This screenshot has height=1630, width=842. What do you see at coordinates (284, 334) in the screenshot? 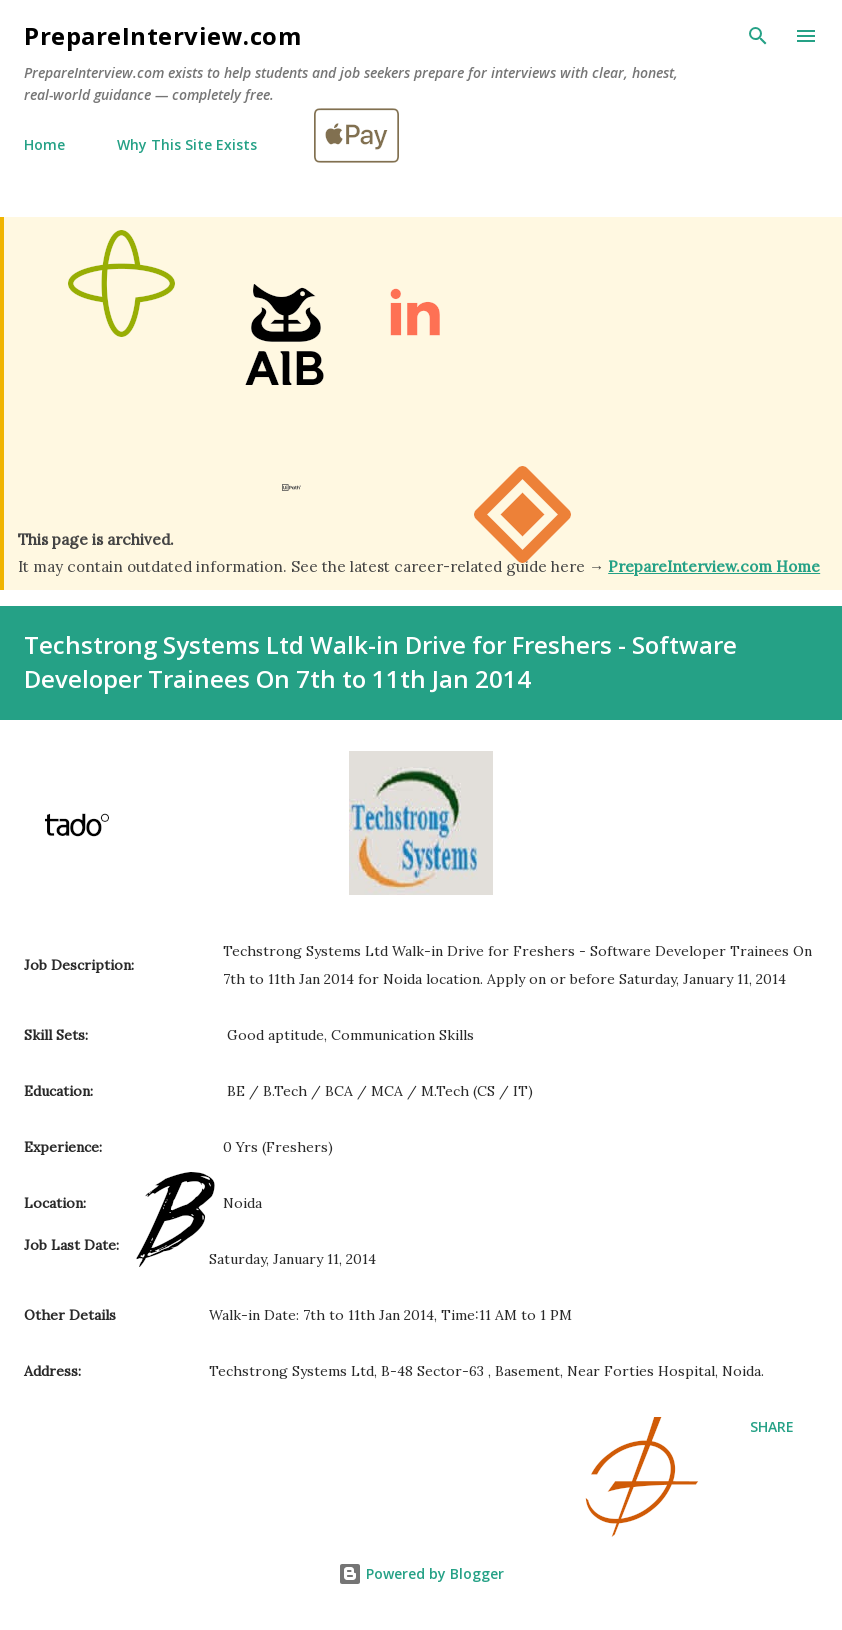
I see `AIB (Allied Irish Banks) logo` at bounding box center [284, 334].